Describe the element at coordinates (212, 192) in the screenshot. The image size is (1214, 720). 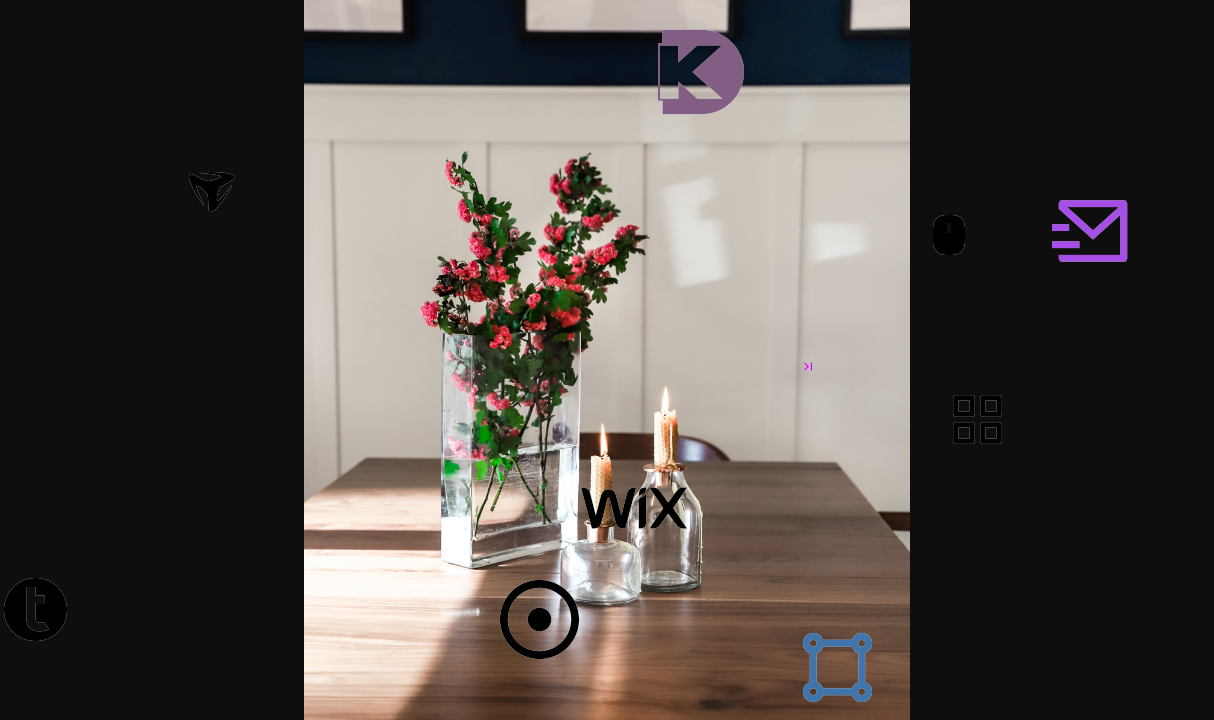
I see `freenet brand logo` at that location.